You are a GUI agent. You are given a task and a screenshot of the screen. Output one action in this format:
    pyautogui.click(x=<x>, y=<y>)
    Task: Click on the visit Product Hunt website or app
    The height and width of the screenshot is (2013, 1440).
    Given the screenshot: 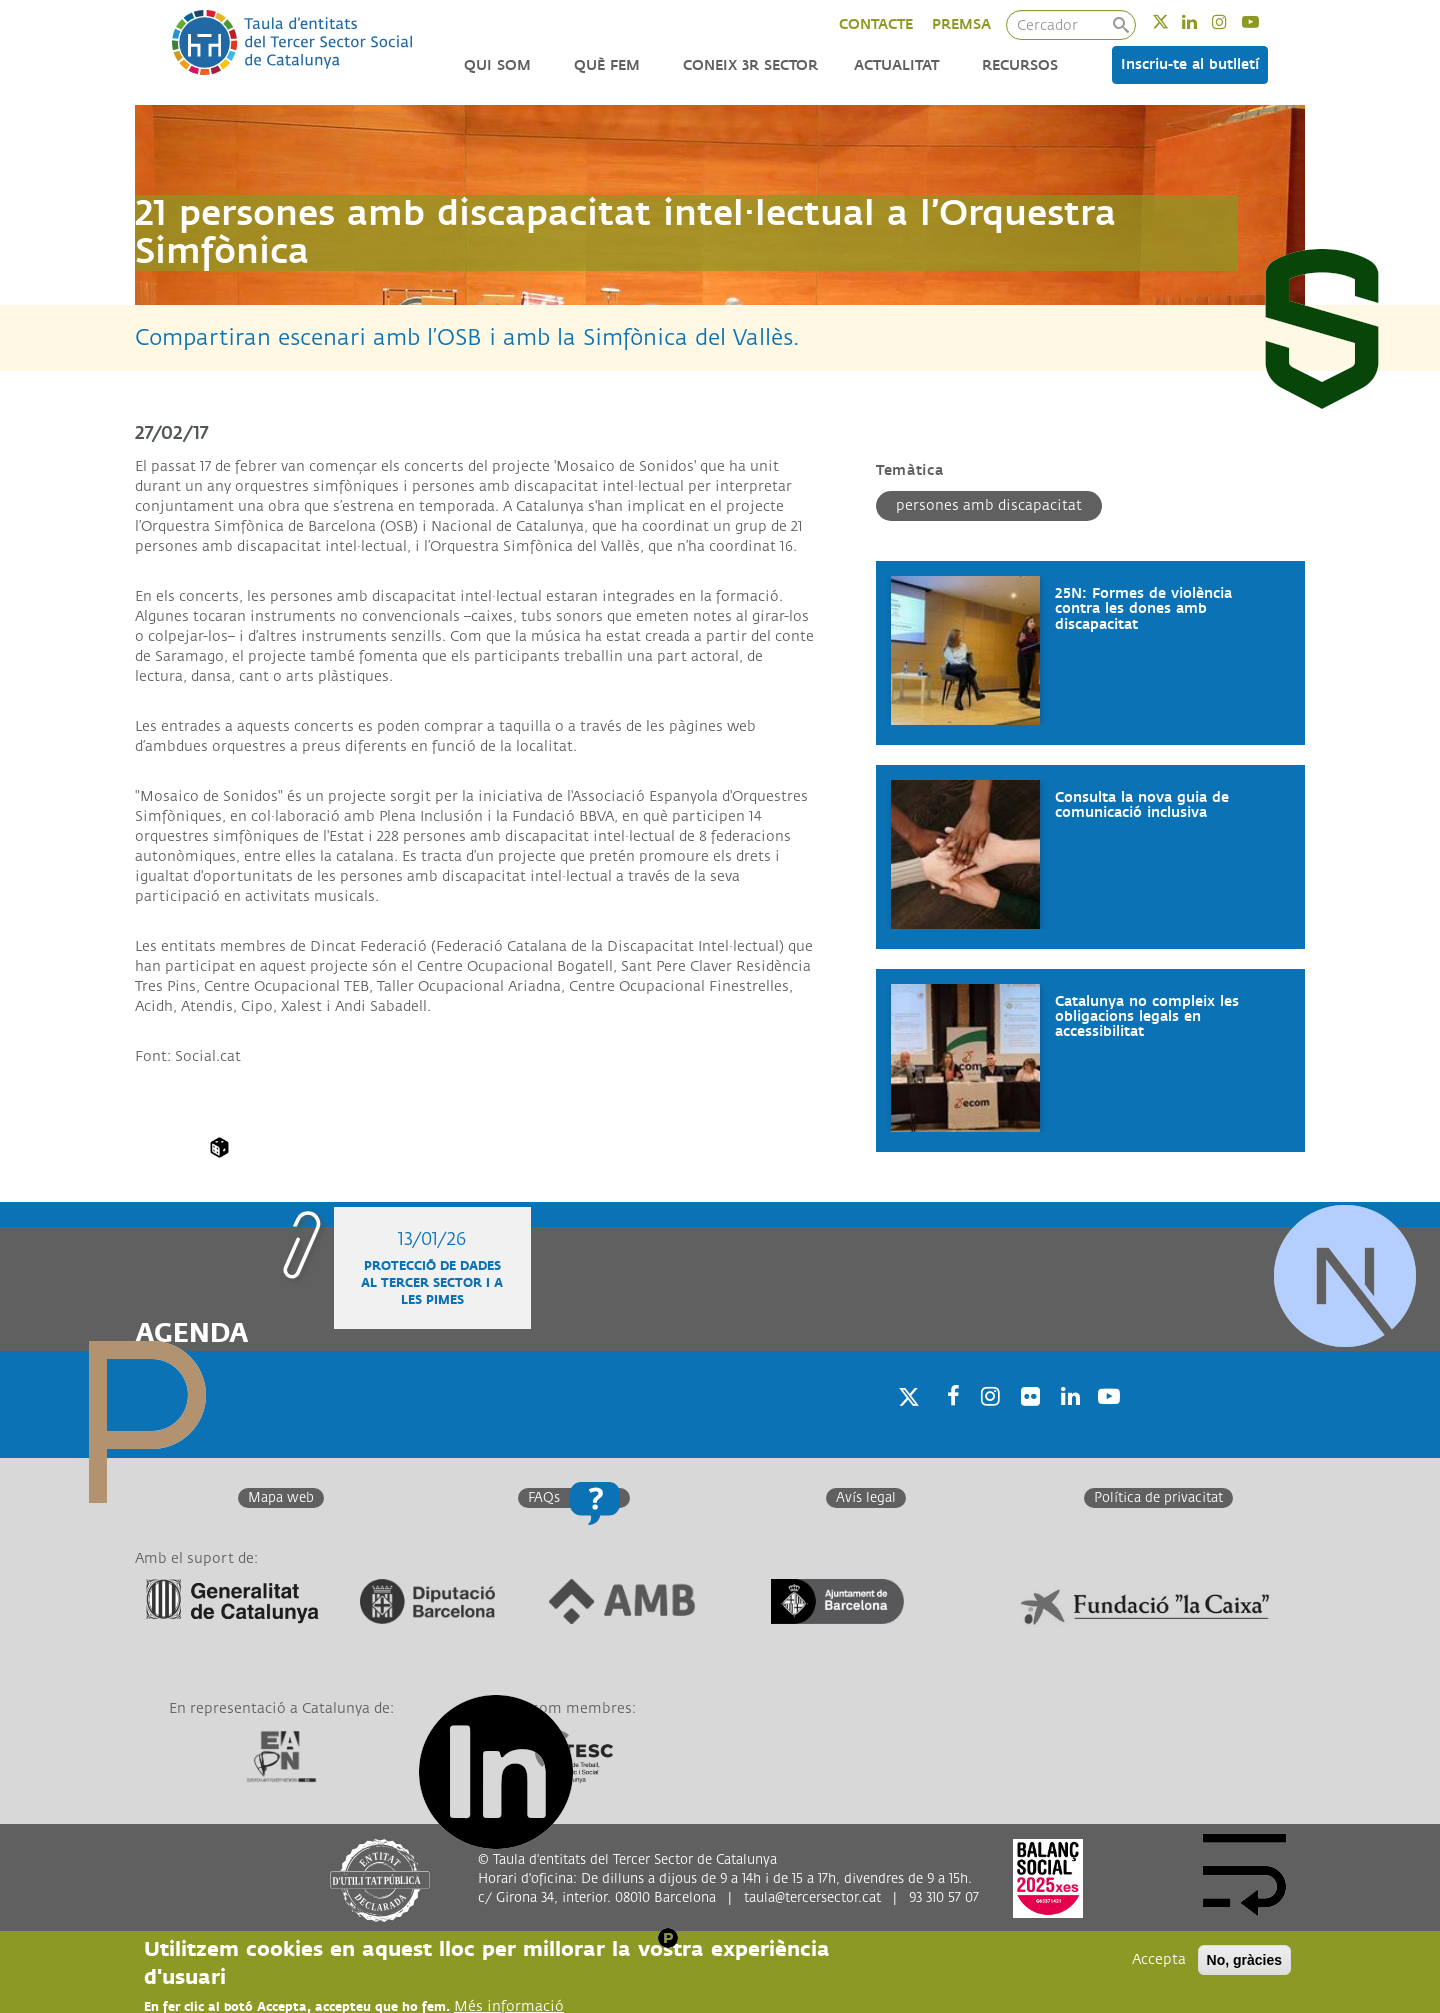 What is the action you would take?
    pyautogui.click(x=668, y=1938)
    